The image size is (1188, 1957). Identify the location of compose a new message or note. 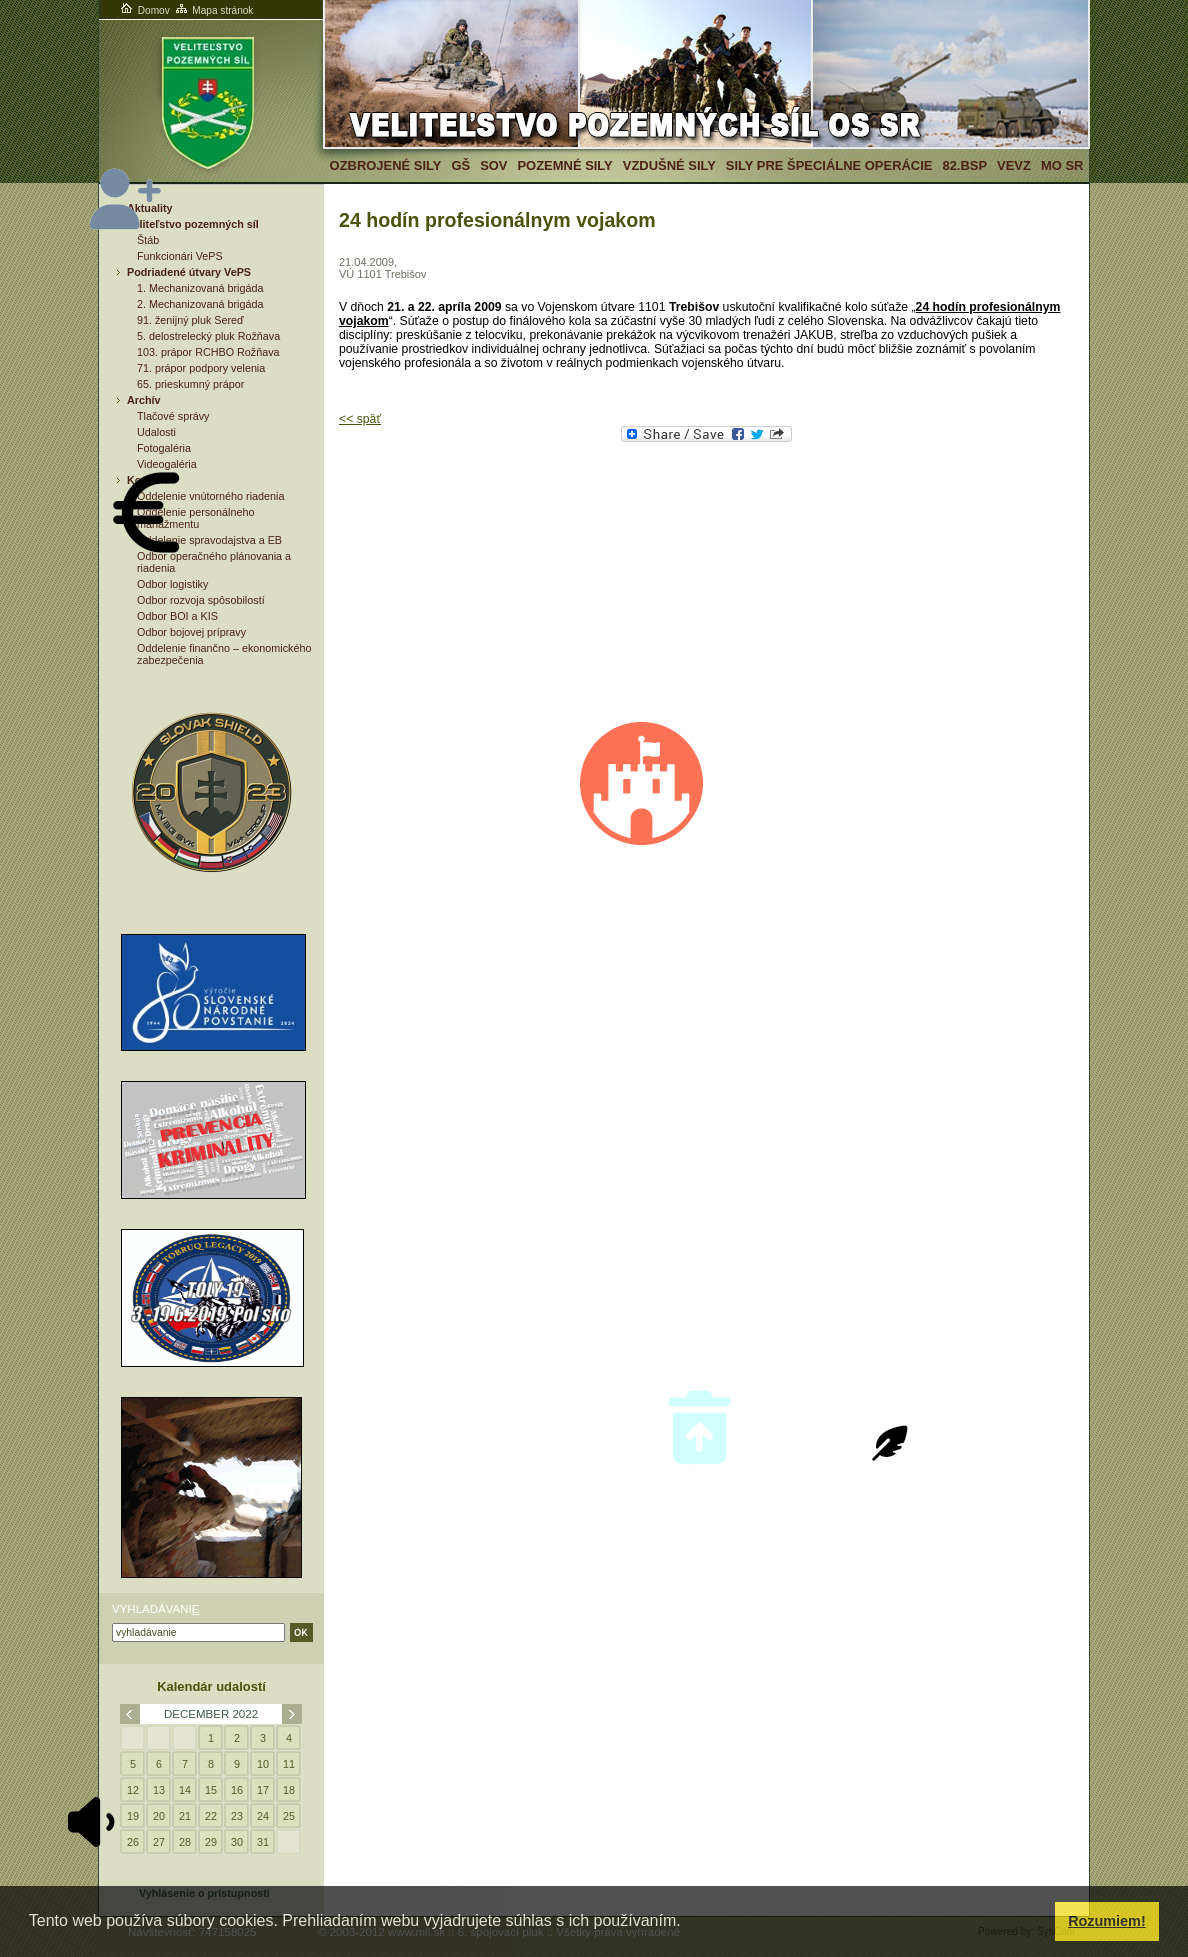
(889, 1443).